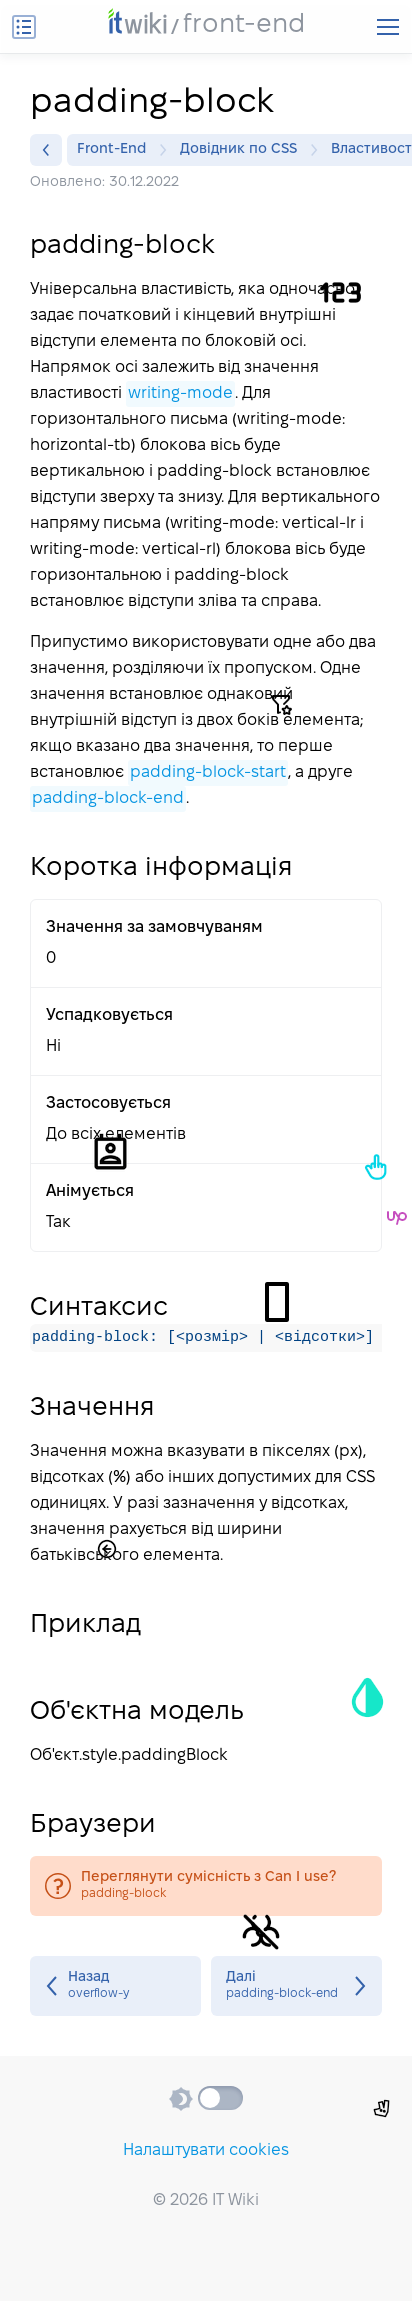 This screenshot has width=412, height=2301. I want to click on open the Deliveroo food delivery app, so click(381, 2108).